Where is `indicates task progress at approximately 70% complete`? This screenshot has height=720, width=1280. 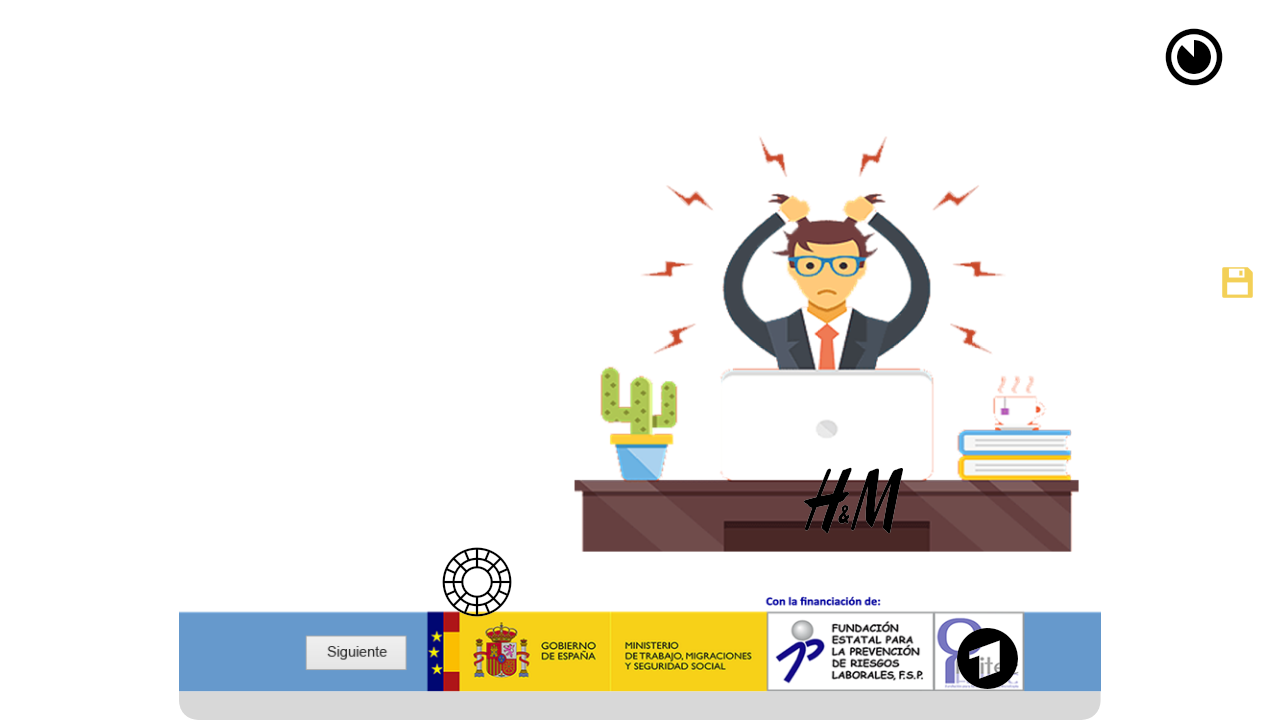 indicates task progress at approximately 70% complete is located at coordinates (1194, 57).